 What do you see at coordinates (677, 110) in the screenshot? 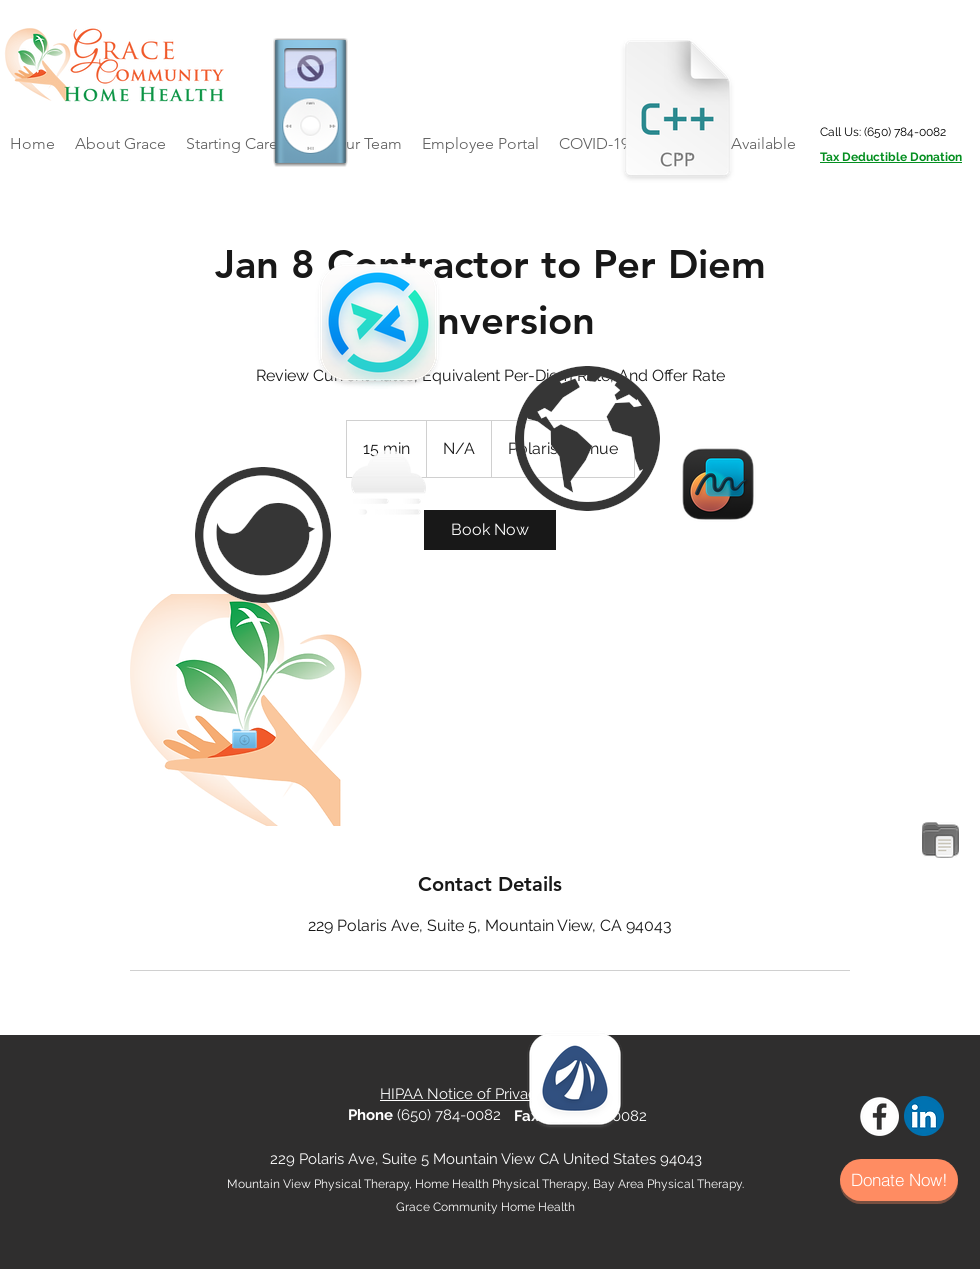
I see `a C++ source code file` at bounding box center [677, 110].